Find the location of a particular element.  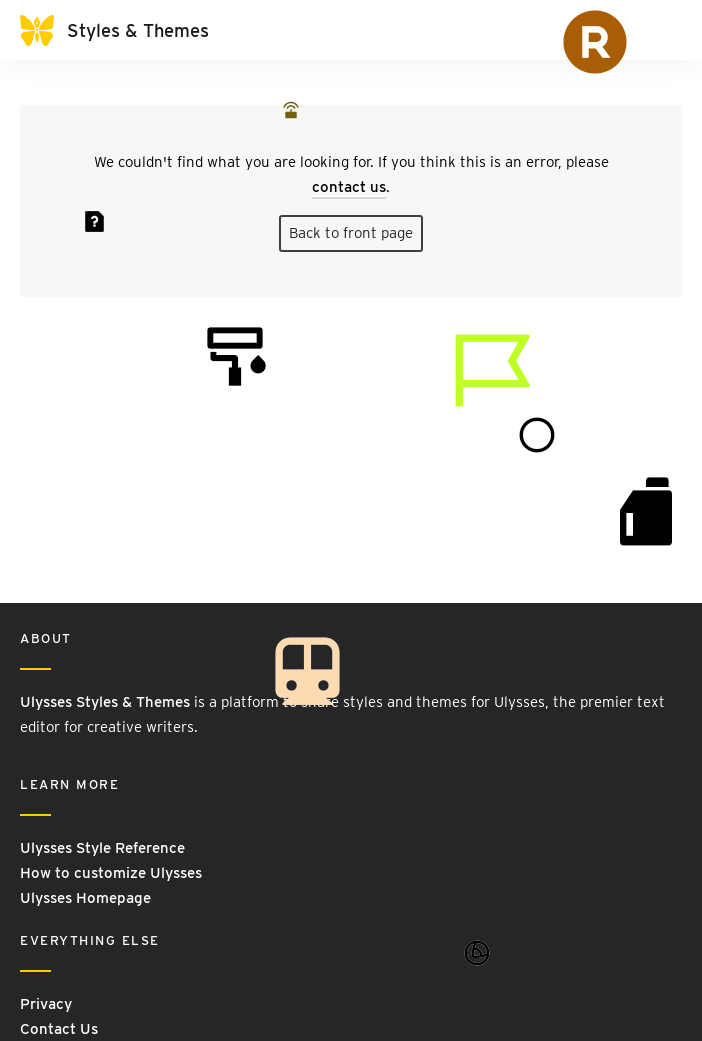

find nearby gas stations is located at coordinates (646, 513).